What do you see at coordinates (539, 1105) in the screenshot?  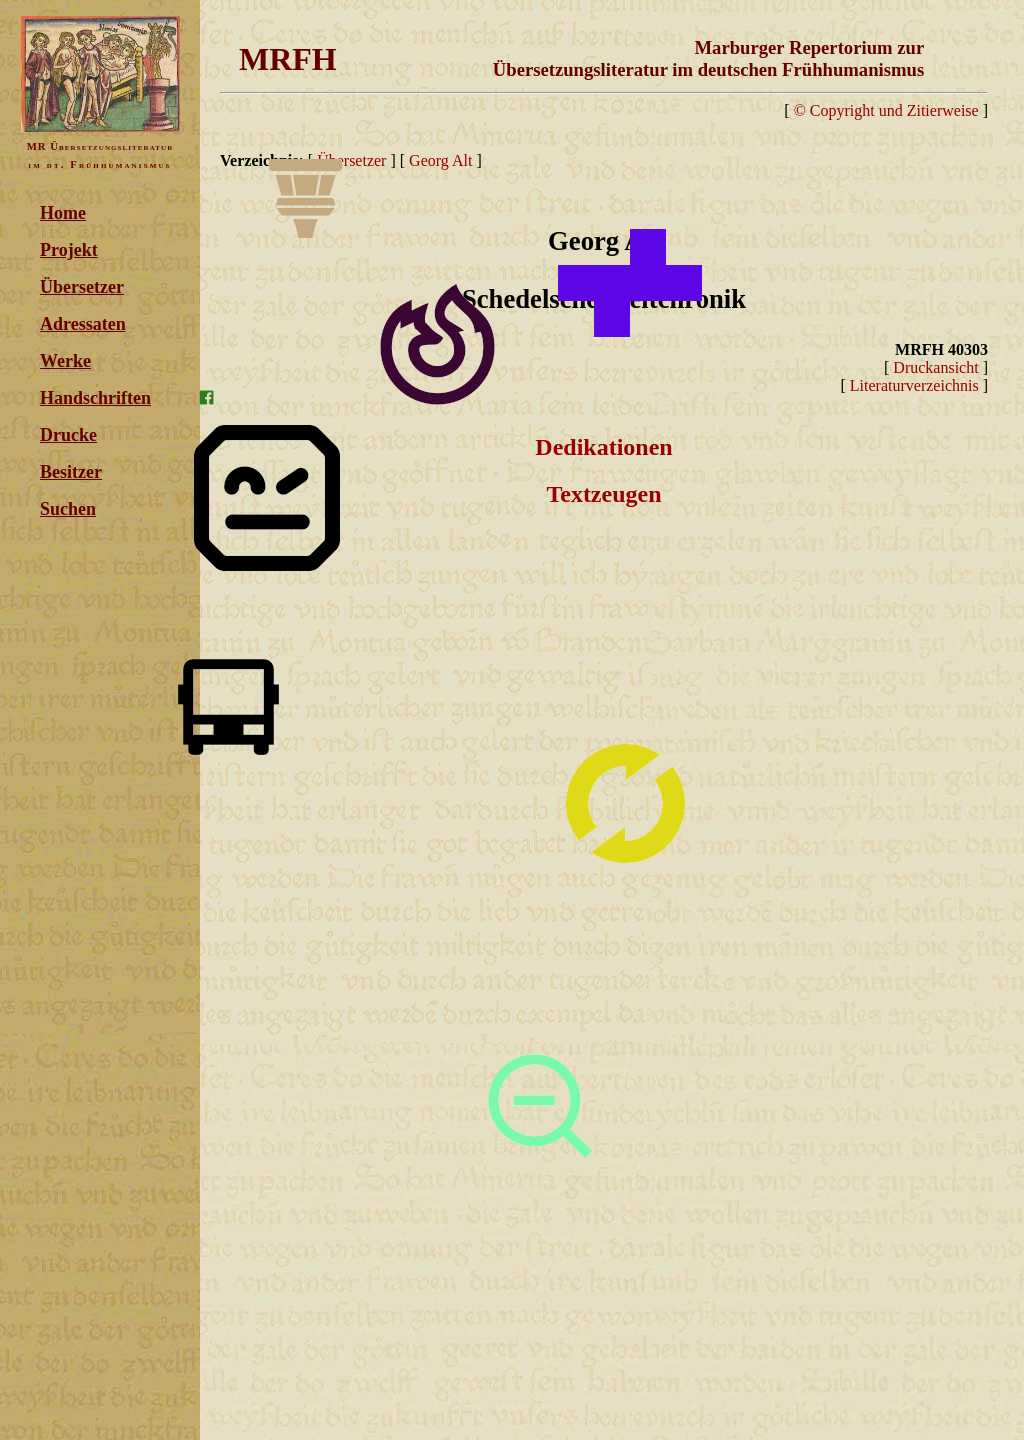 I see `zoom out to see more content` at bounding box center [539, 1105].